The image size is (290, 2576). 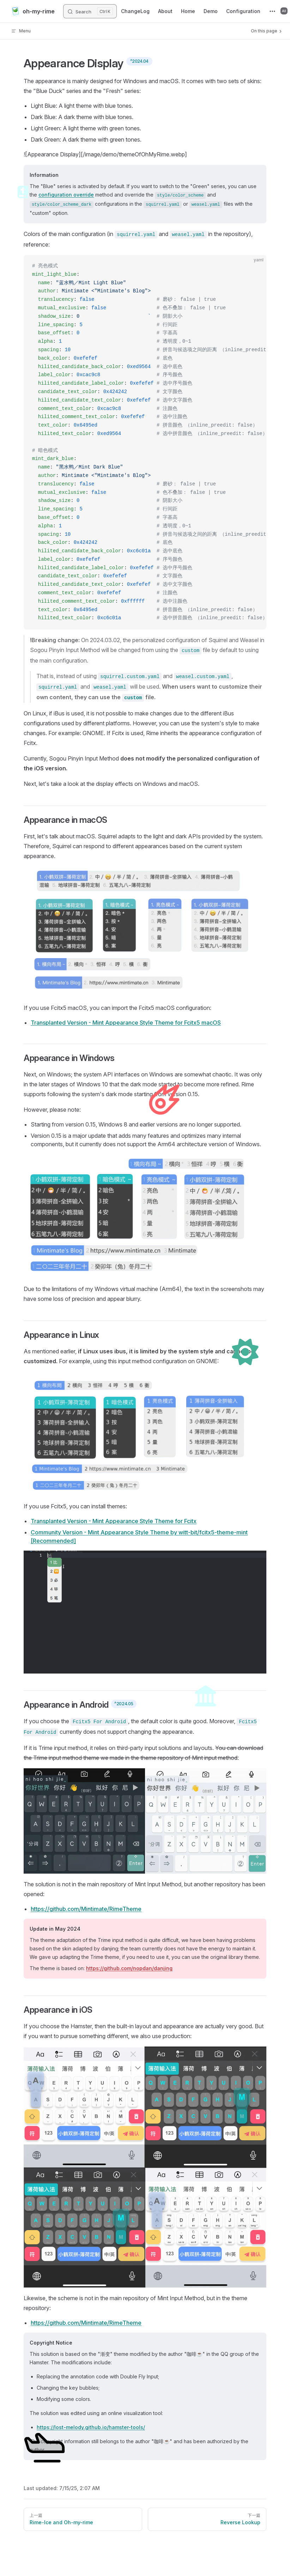 What do you see at coordinates (44, 2446) in the screenshot?
I see `indicates flight mode is active` at bounding box center [44, 2446].